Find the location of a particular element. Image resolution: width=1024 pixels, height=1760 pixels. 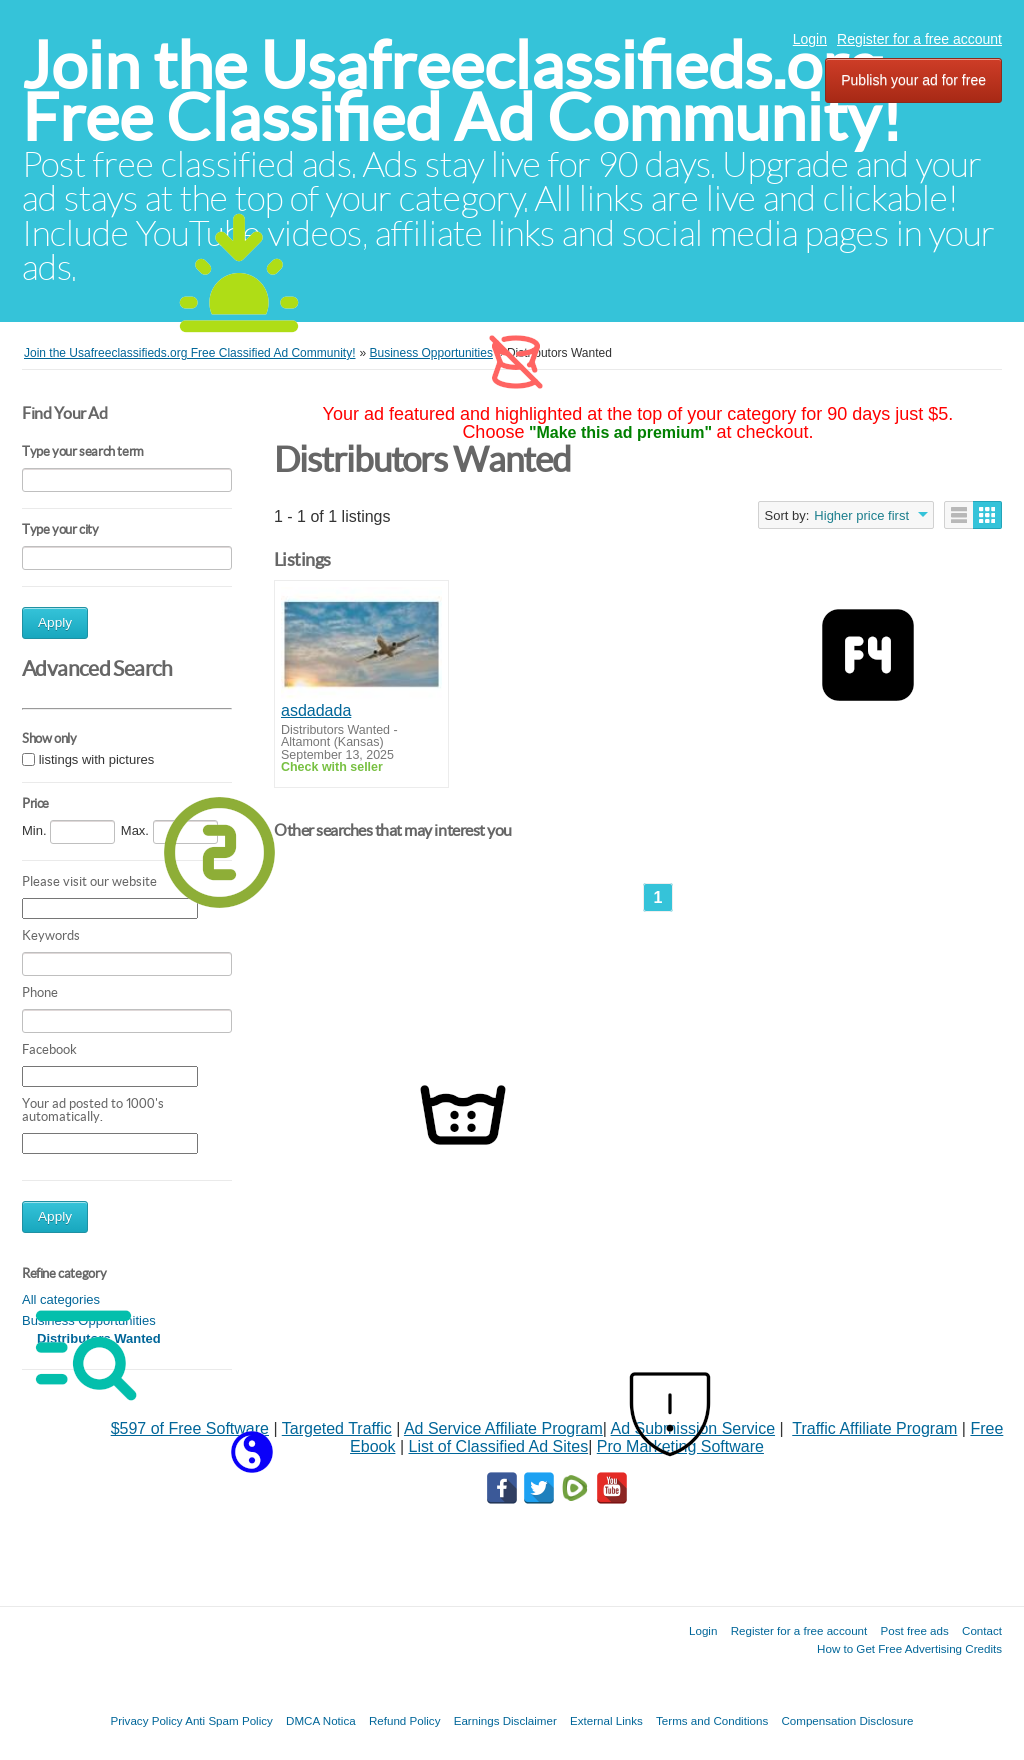

indicates step 2 in a multi-step process is located at coordinates (219, 852).